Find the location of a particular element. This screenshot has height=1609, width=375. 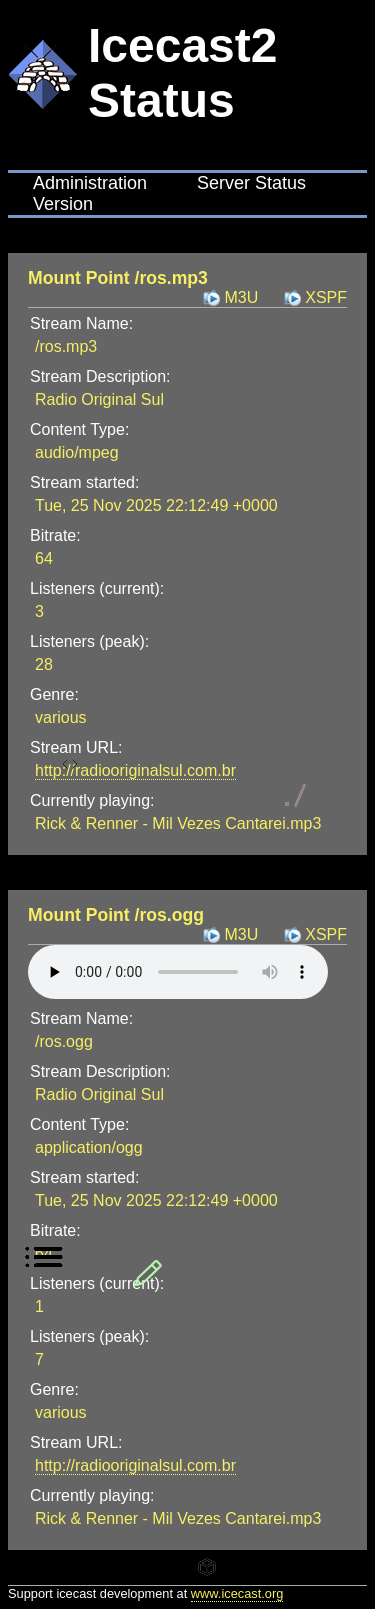

edit this item is located at coordinates (148, 1273).